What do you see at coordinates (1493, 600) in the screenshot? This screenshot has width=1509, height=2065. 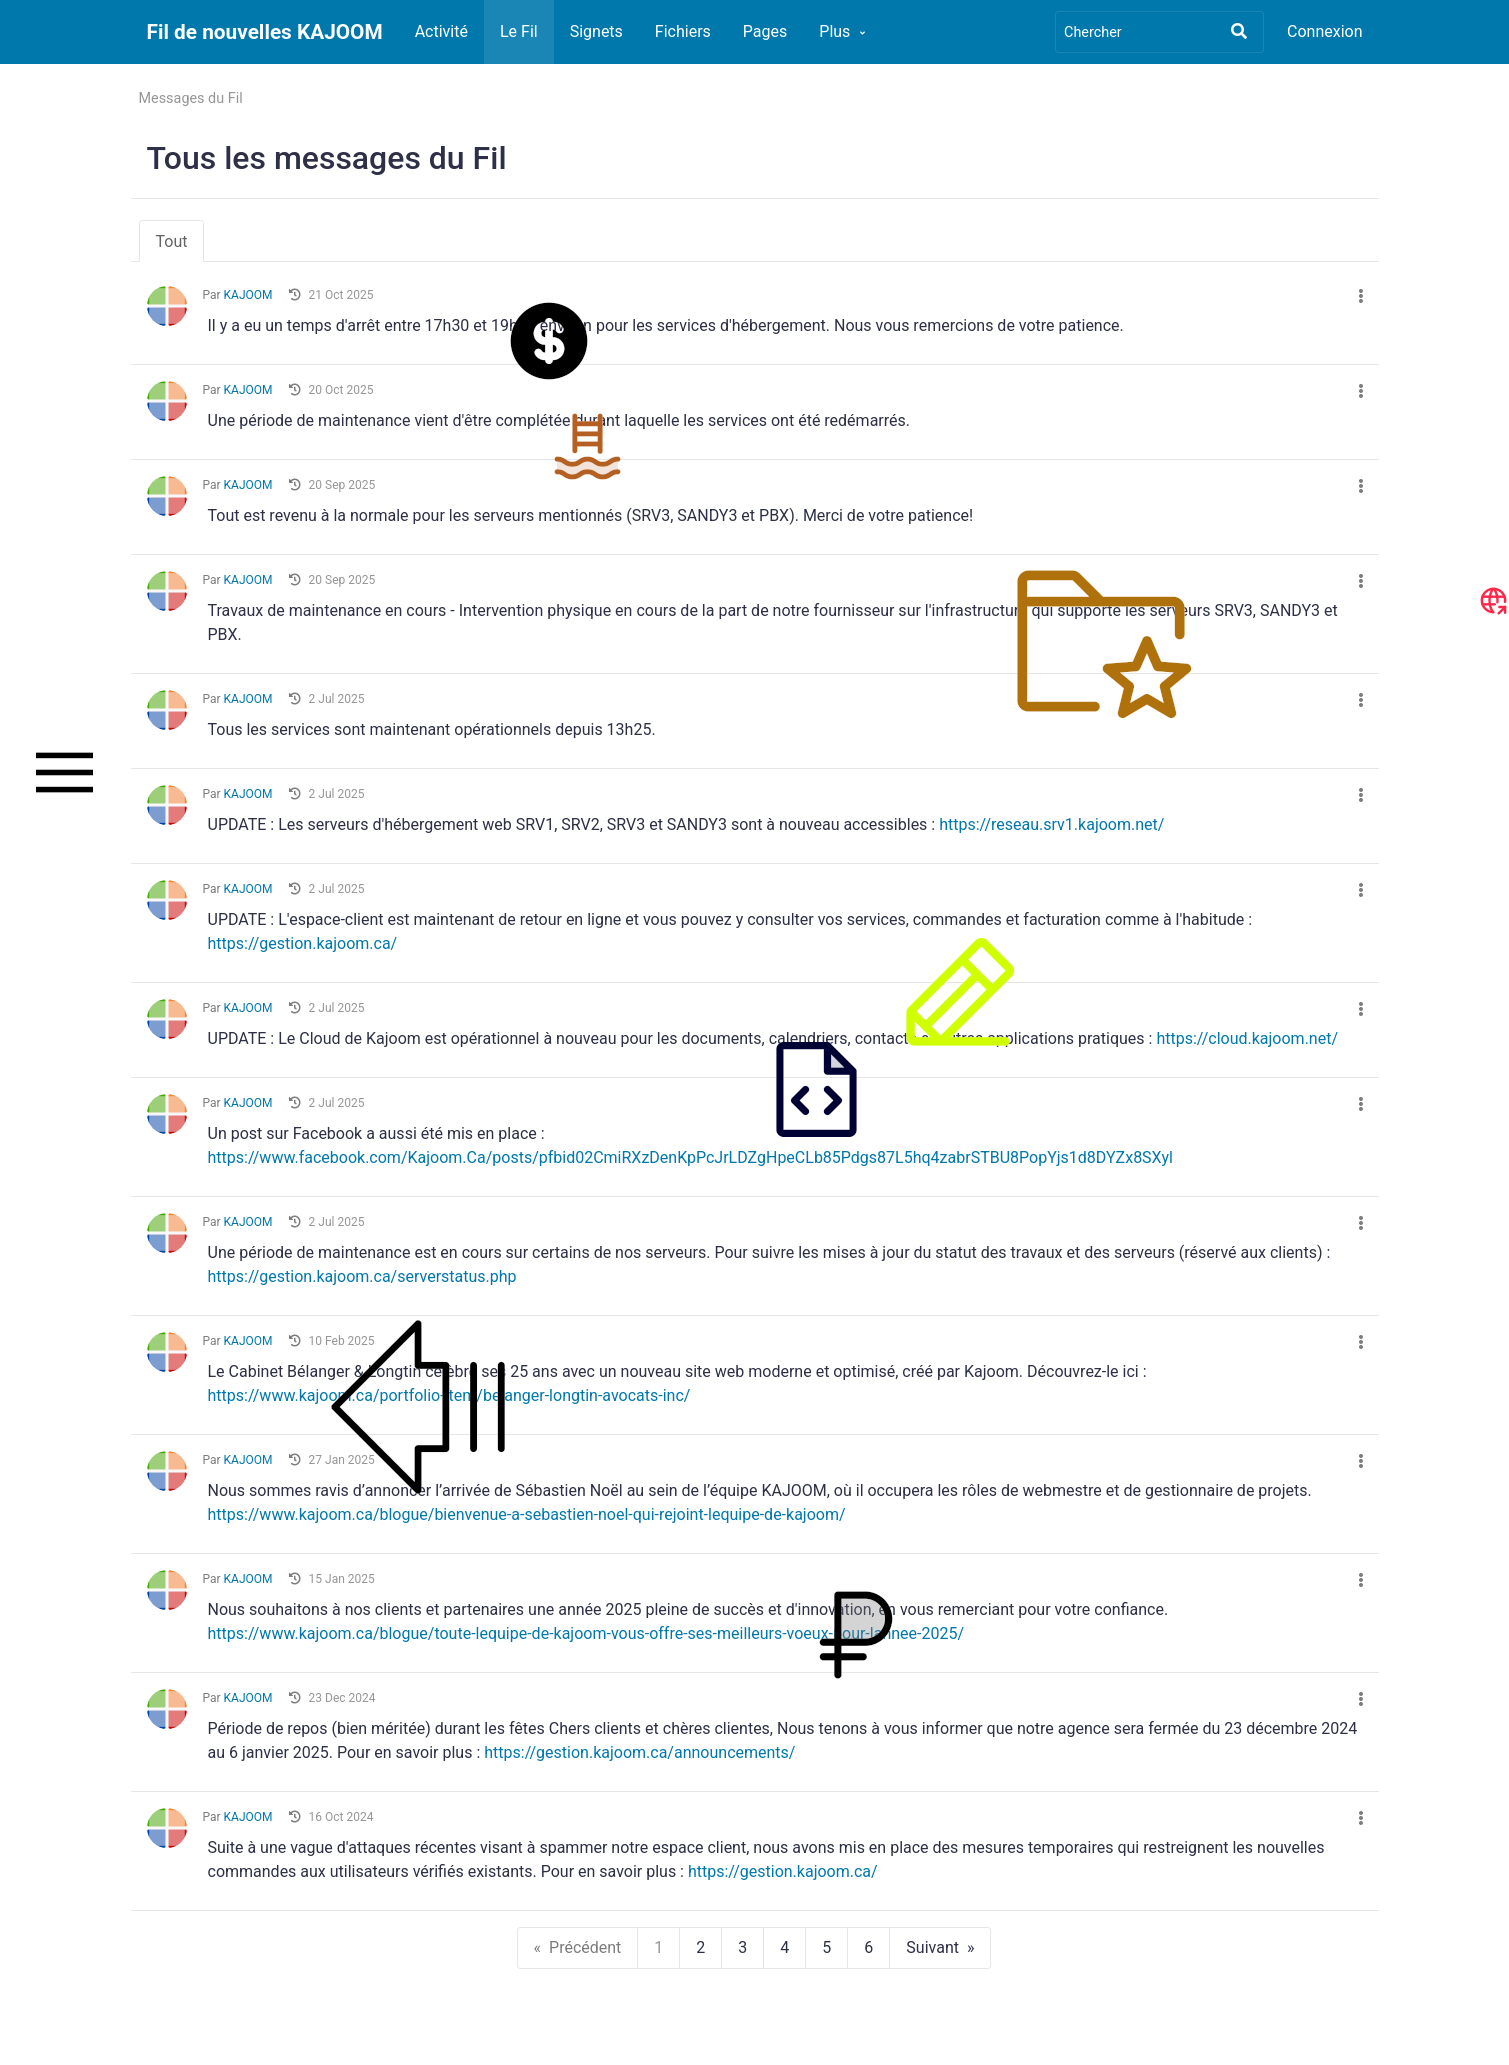 I see `share content to the web` at bounding box center [1493, 600].